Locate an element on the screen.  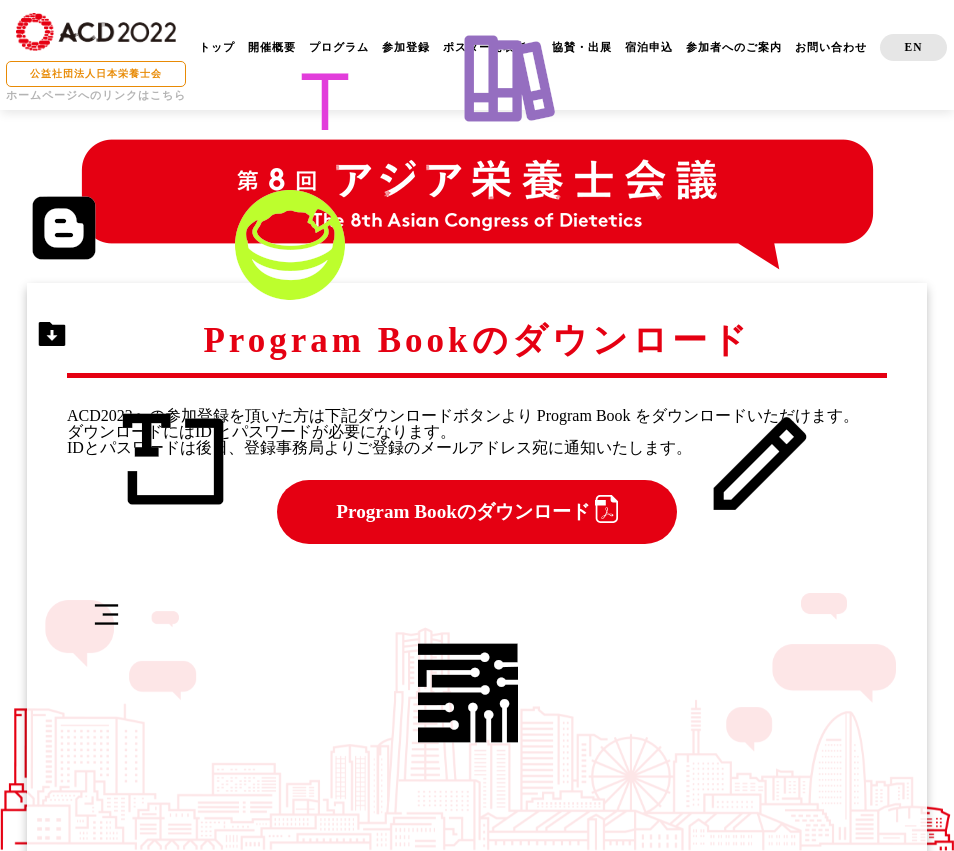
open Apache Guacamole remote desktop gateway is located at coordinates (290, 245).